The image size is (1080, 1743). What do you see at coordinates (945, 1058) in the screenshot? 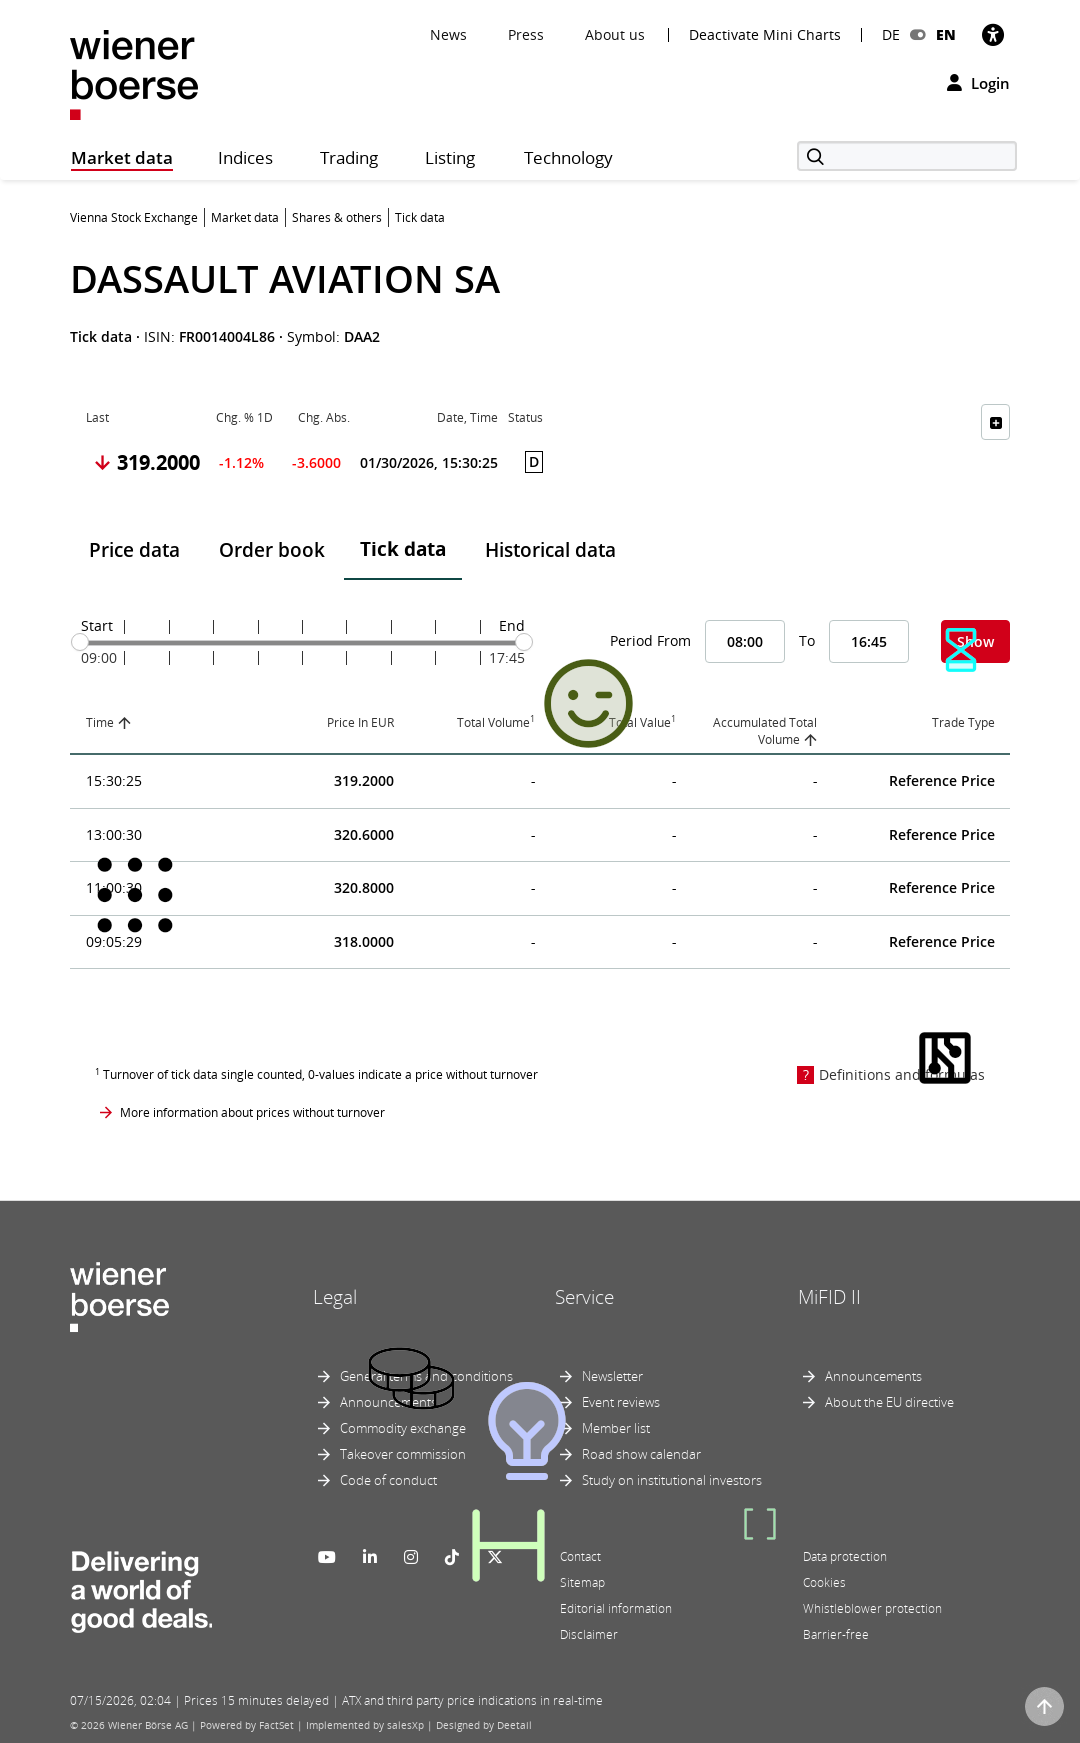
I see `access circuit or hardware settings` at bounding box center [945, 1058].